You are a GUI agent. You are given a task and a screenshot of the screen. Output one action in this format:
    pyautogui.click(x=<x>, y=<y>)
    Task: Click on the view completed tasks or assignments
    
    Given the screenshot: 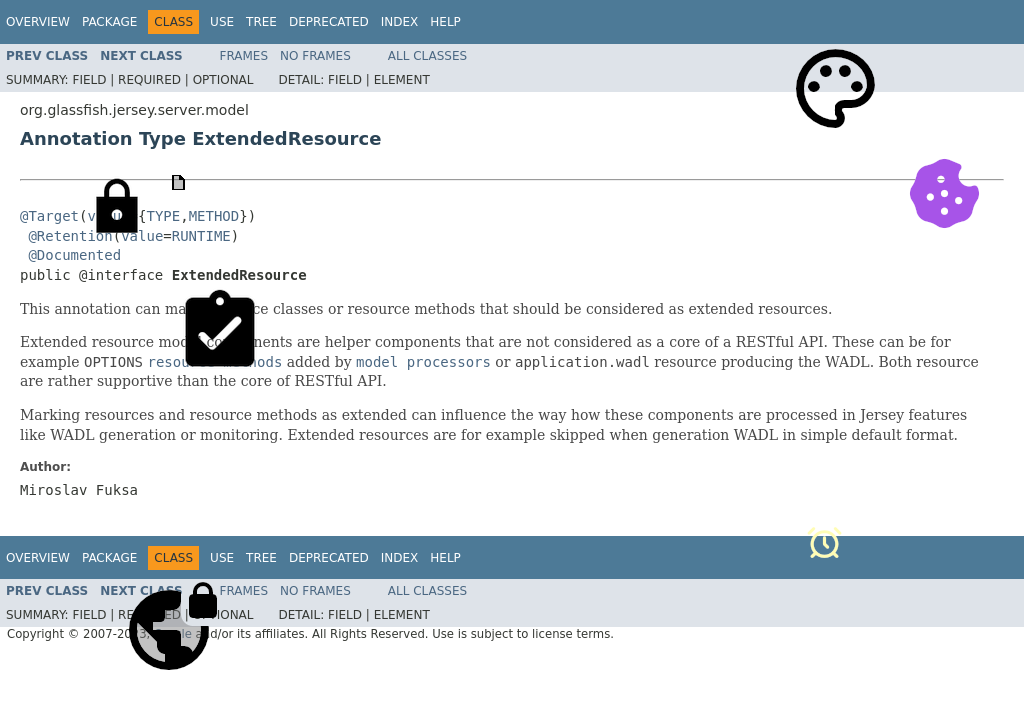 What is the action you would take?
    pyautogui.click(x=220, y=332)
    